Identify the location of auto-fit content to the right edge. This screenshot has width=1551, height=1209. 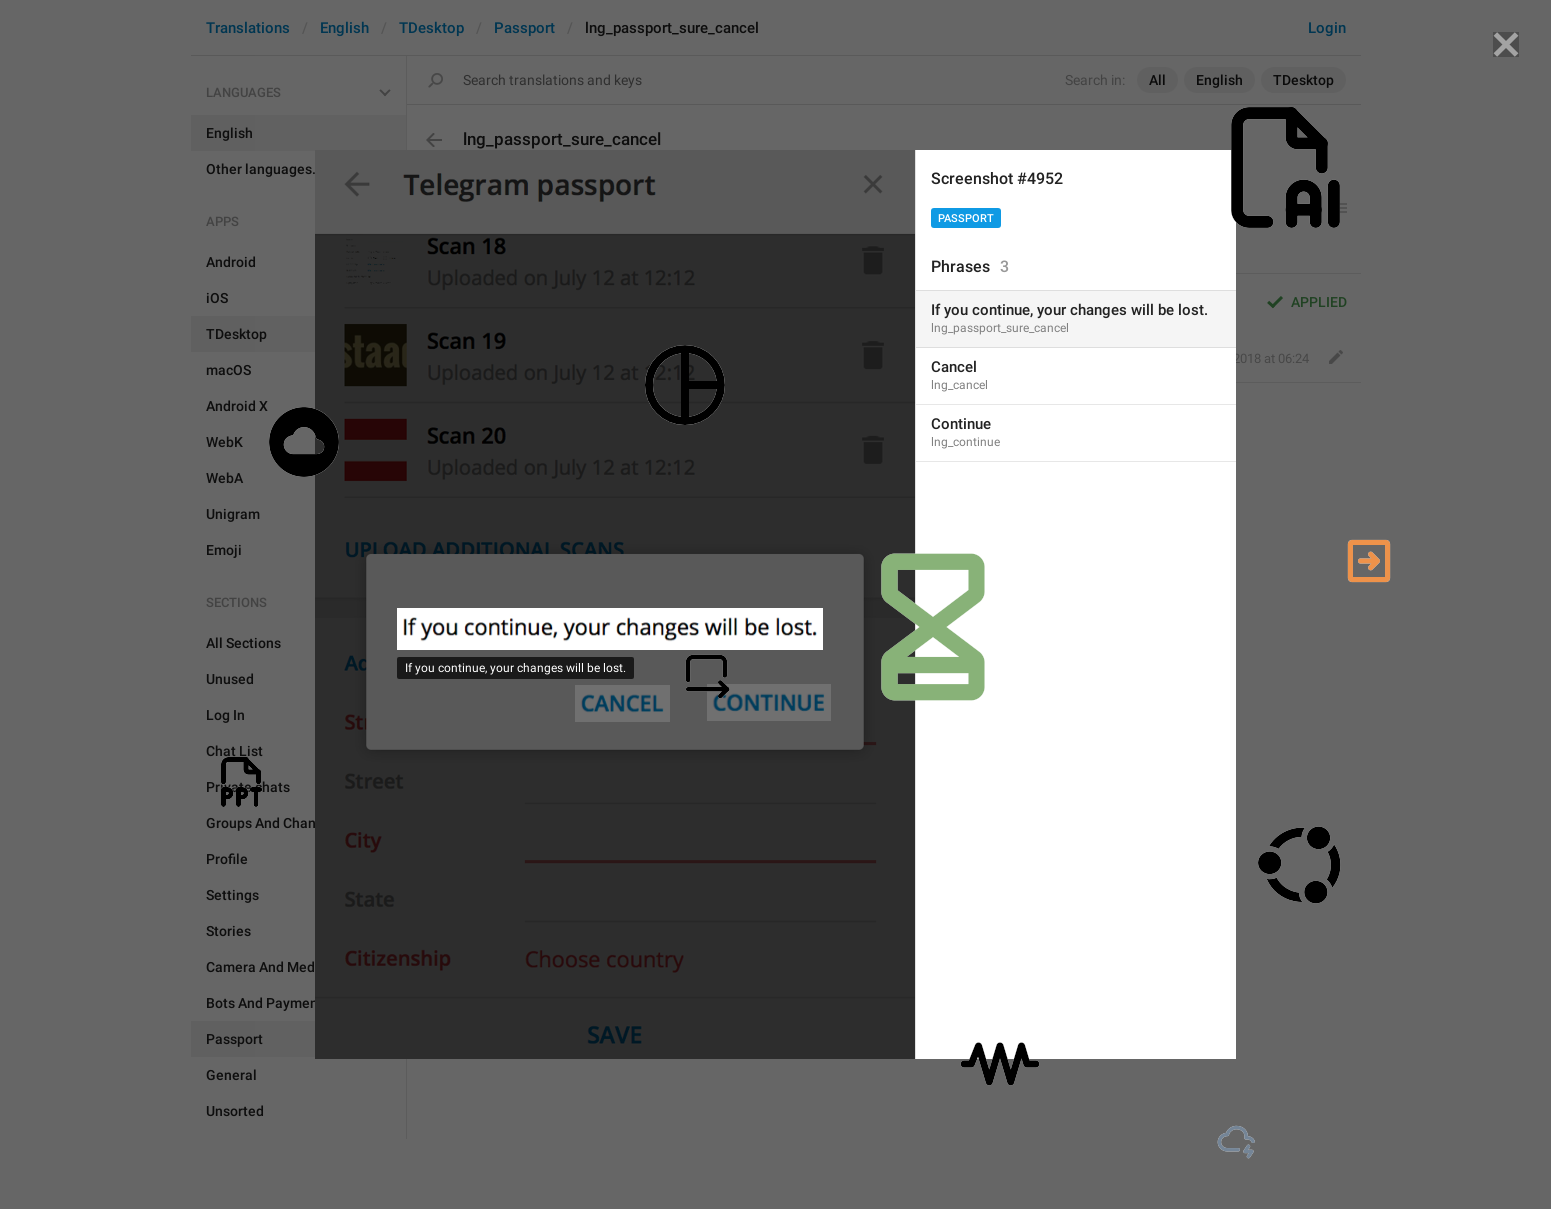
(706, 675).